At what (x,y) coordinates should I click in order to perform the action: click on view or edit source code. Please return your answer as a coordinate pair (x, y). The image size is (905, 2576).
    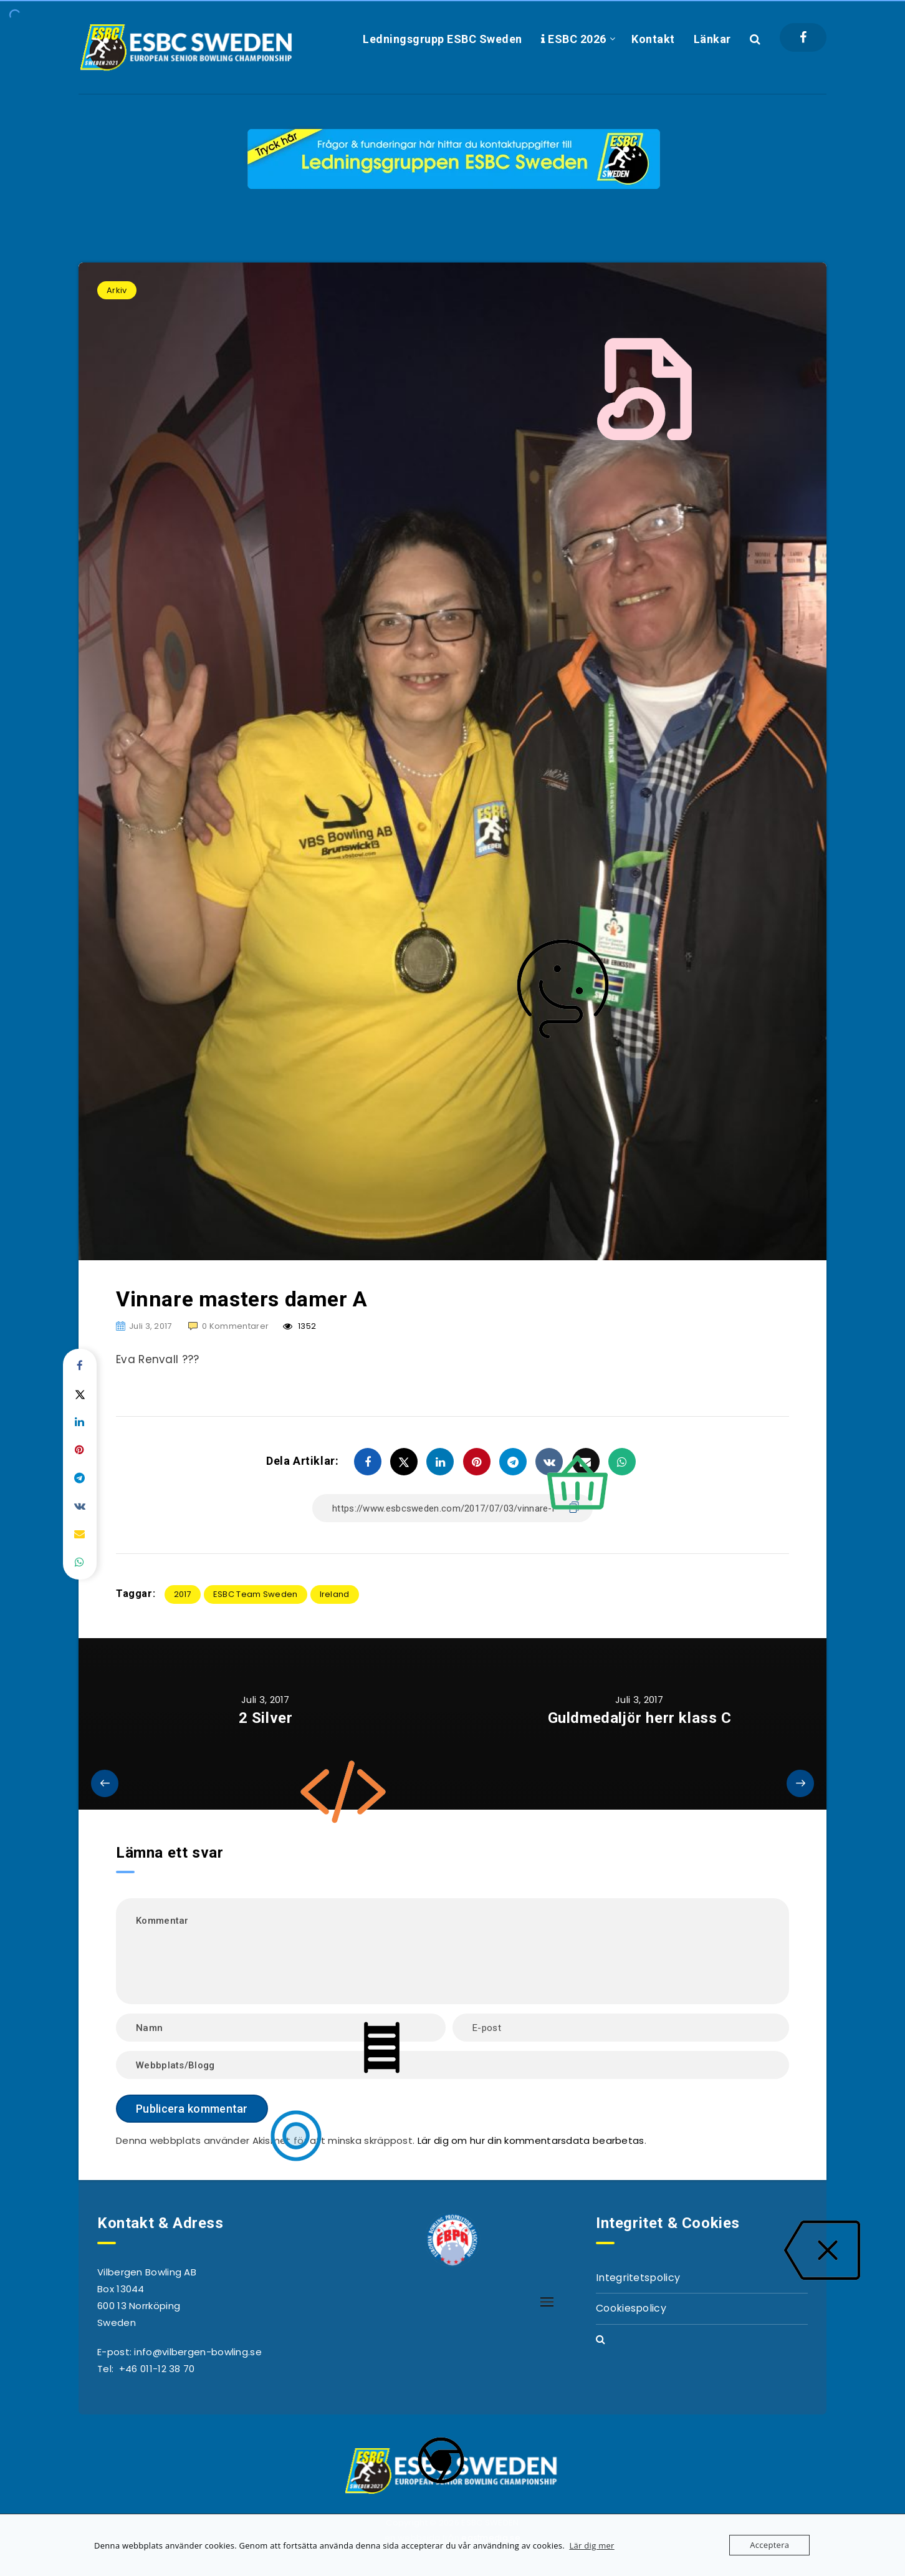
    Looking at the image, I should click on (343, 1792).